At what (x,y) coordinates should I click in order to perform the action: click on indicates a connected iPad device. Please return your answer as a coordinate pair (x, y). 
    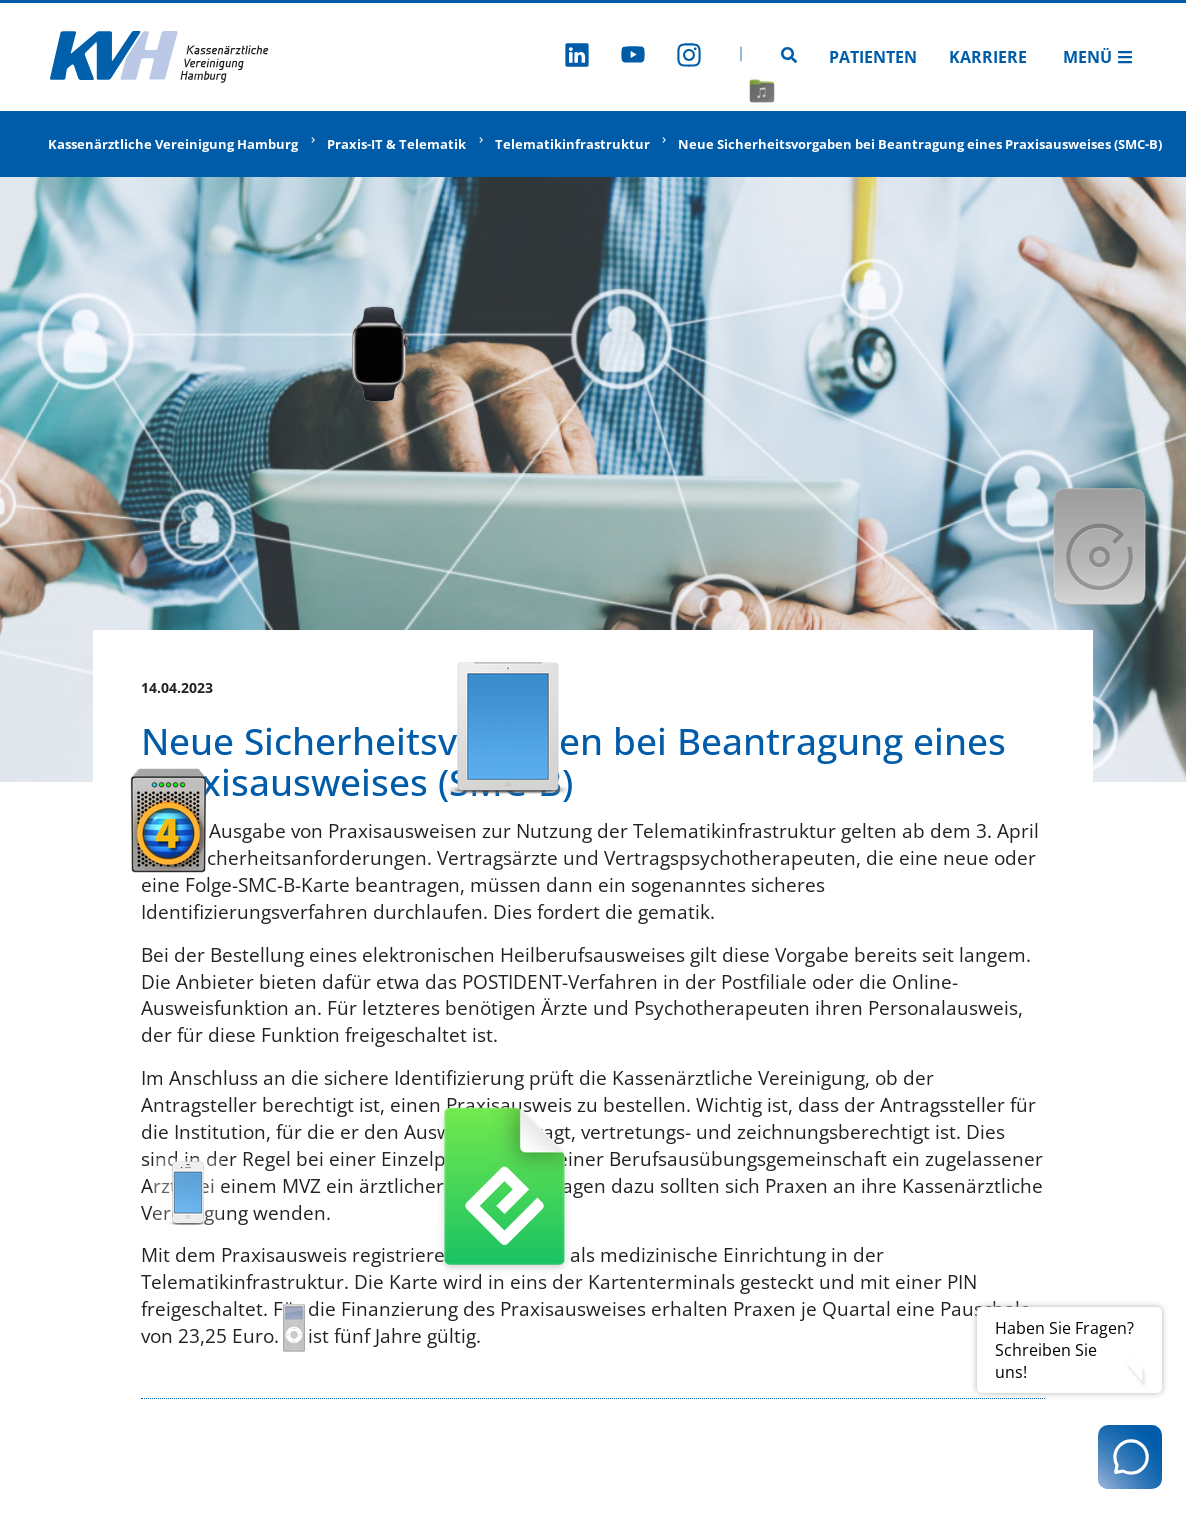
    Looking at the image, I should click on (508, 726).